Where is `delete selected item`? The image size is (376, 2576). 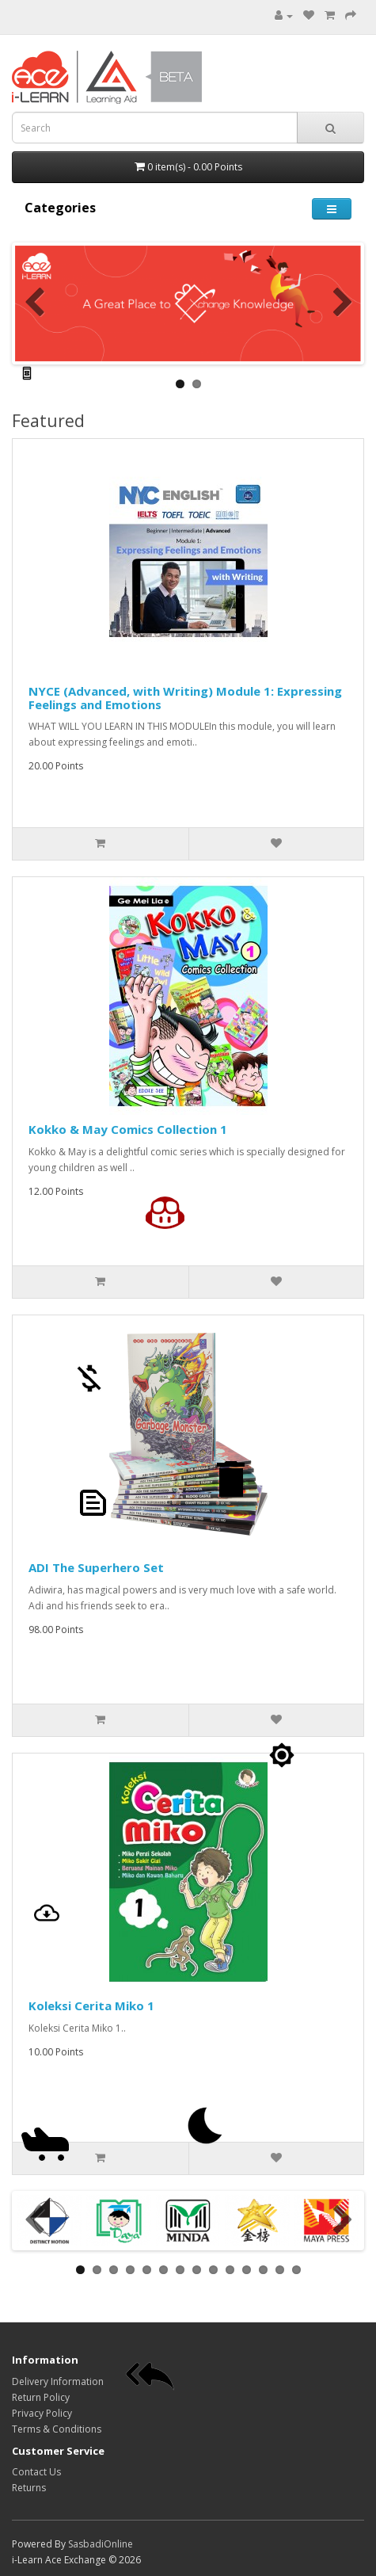 delete selected item is located at coordinates (231, 1479).